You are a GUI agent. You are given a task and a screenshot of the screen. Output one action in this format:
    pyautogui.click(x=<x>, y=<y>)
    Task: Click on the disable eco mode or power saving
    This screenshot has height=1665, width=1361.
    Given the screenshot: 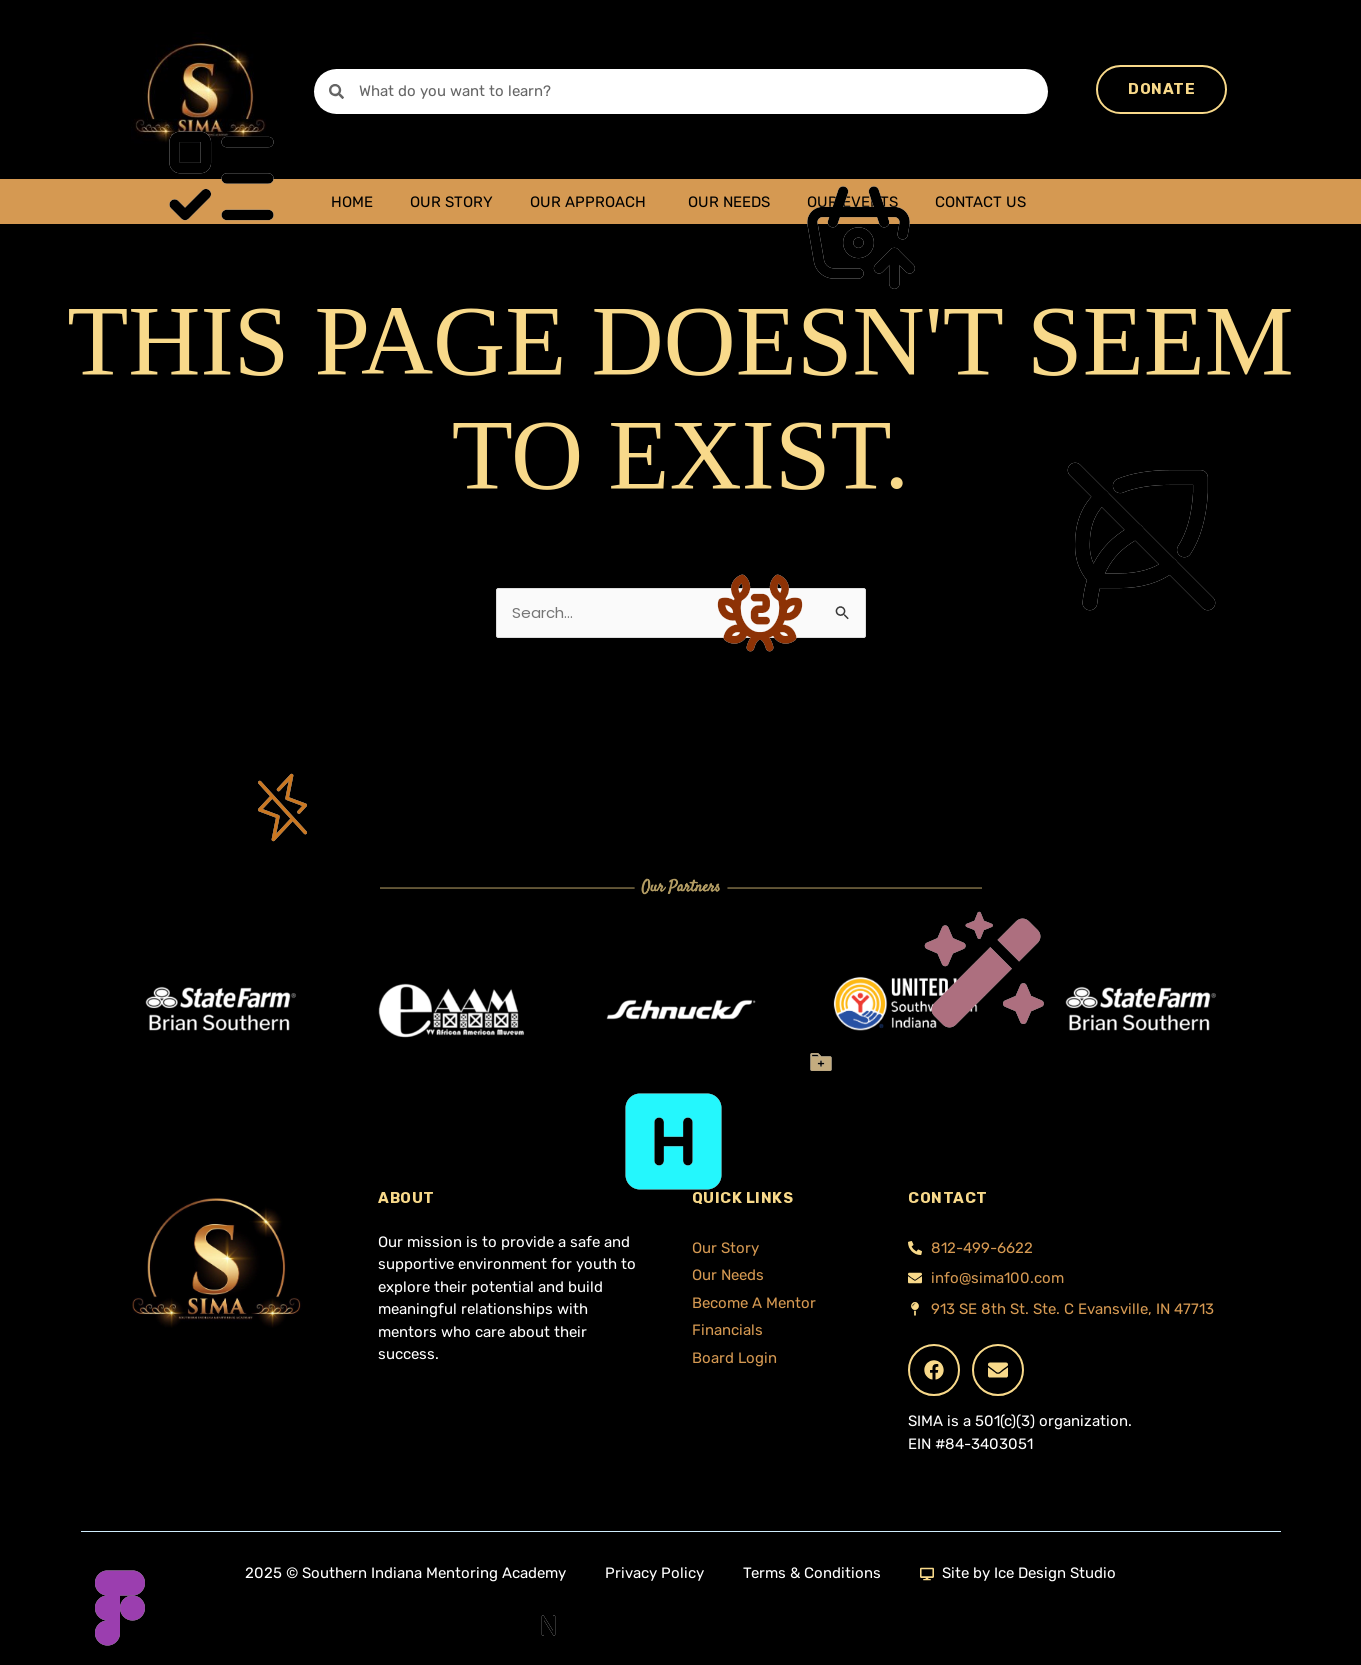 What is the action you would take?
    pyautogui.click(x=1141, y=536)
    